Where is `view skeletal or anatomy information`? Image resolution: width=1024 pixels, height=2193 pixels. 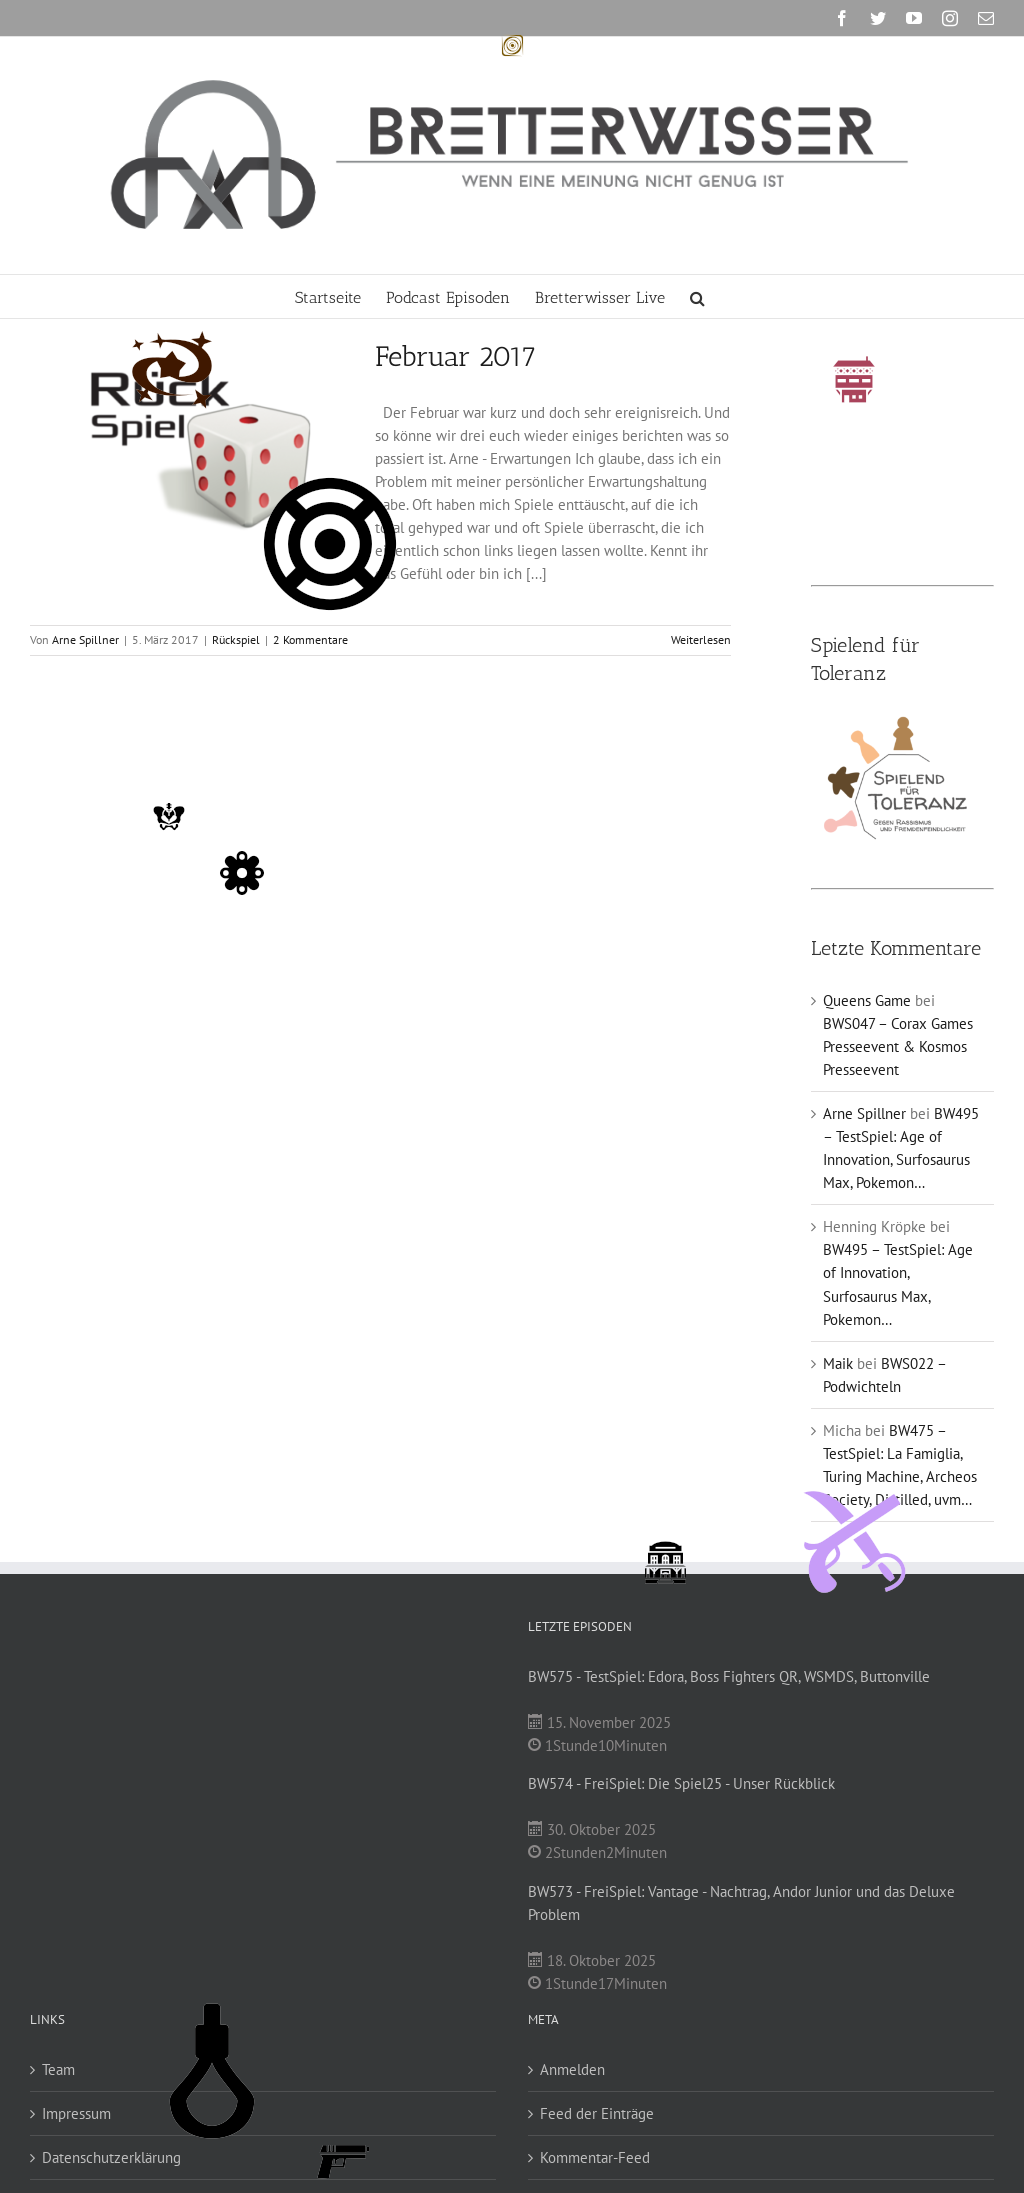
view skeletal or anatomy information is located at coordinates (169, 818).